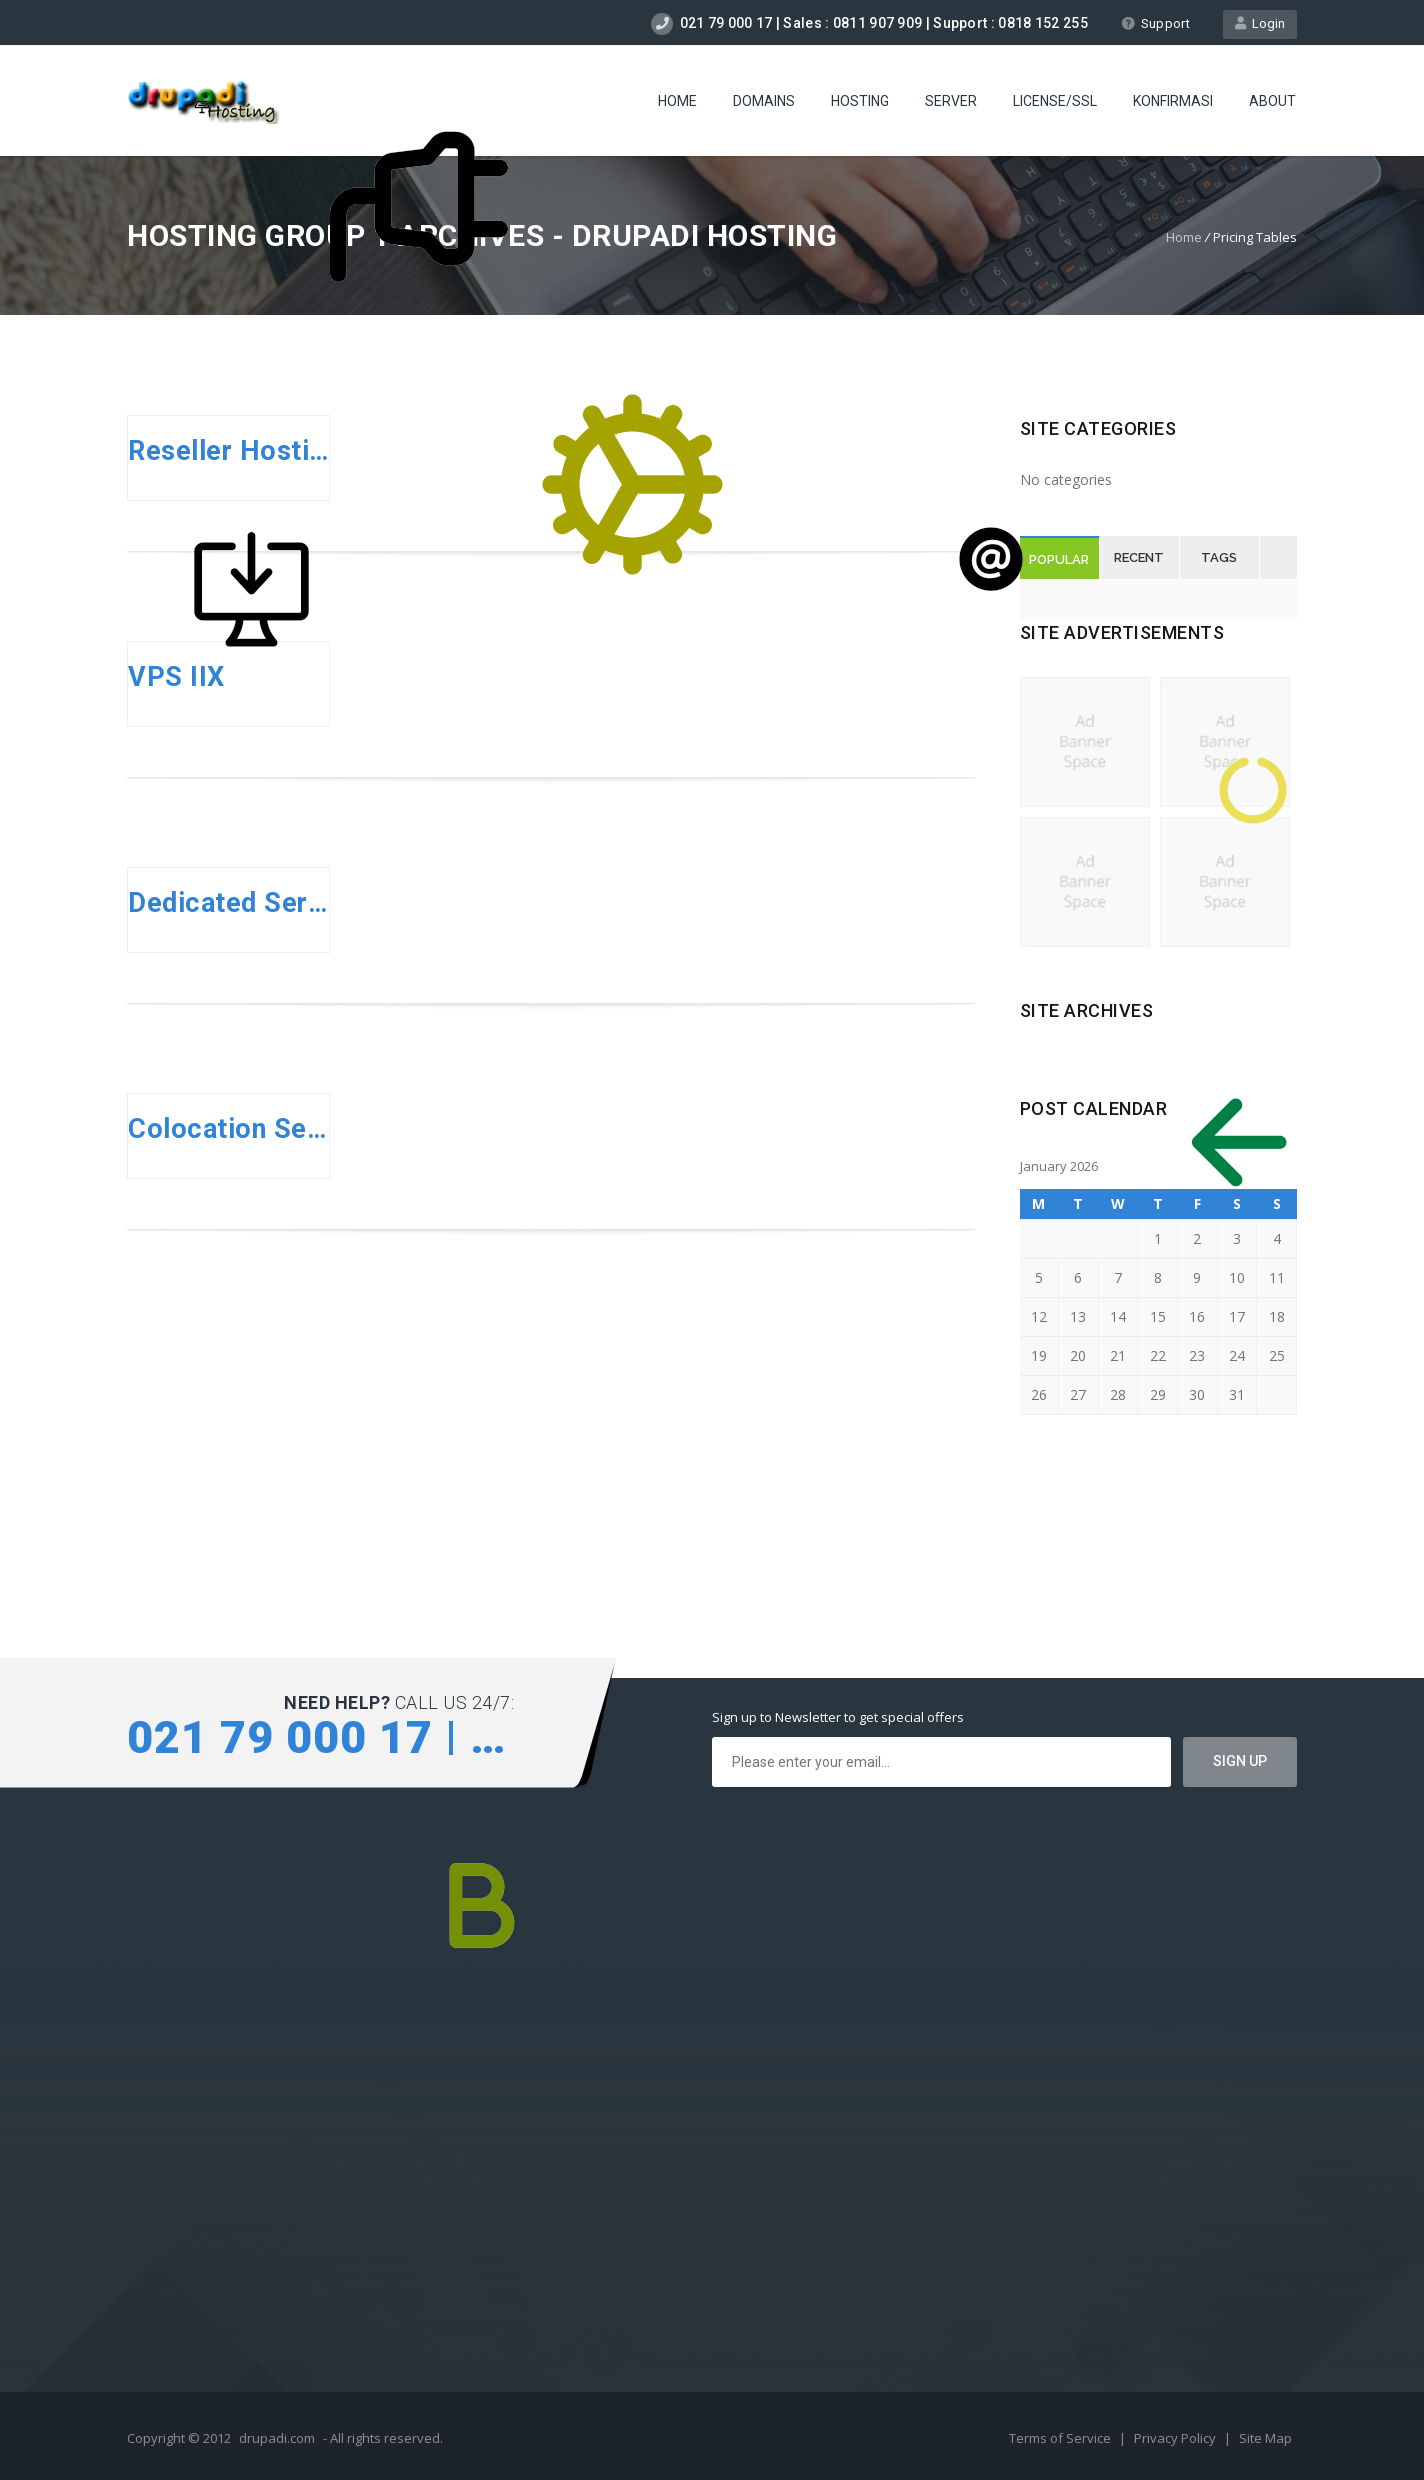 The width and height of the screenshot is (1424, 2480). What do you see at coordinates (1253, 790) in the screenshot?
I see `loading or processing in progress` at bounding box center [1253, 790].